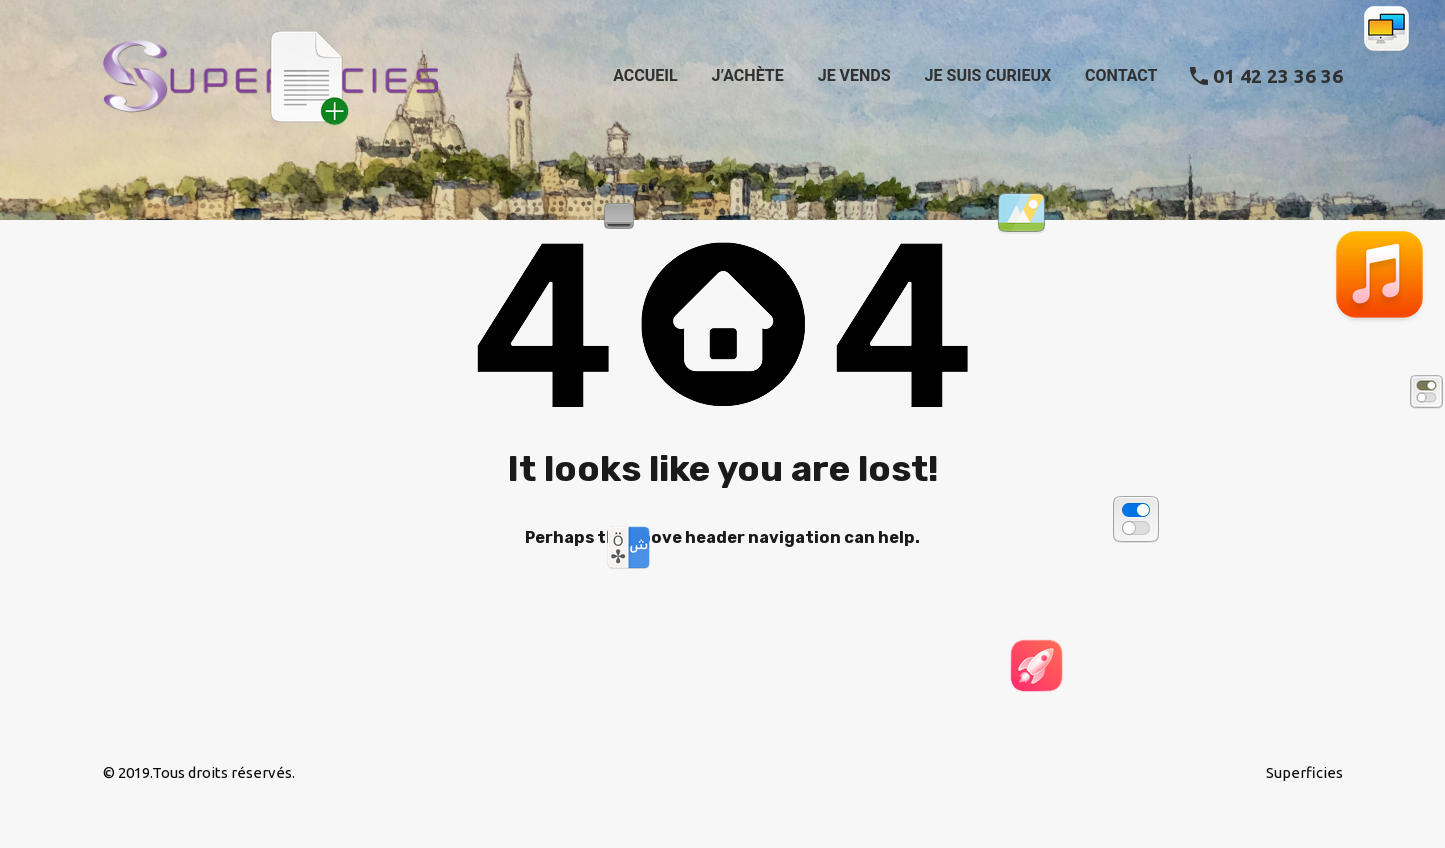  I want to click on open system settings or preferences, so click(1136, 519).